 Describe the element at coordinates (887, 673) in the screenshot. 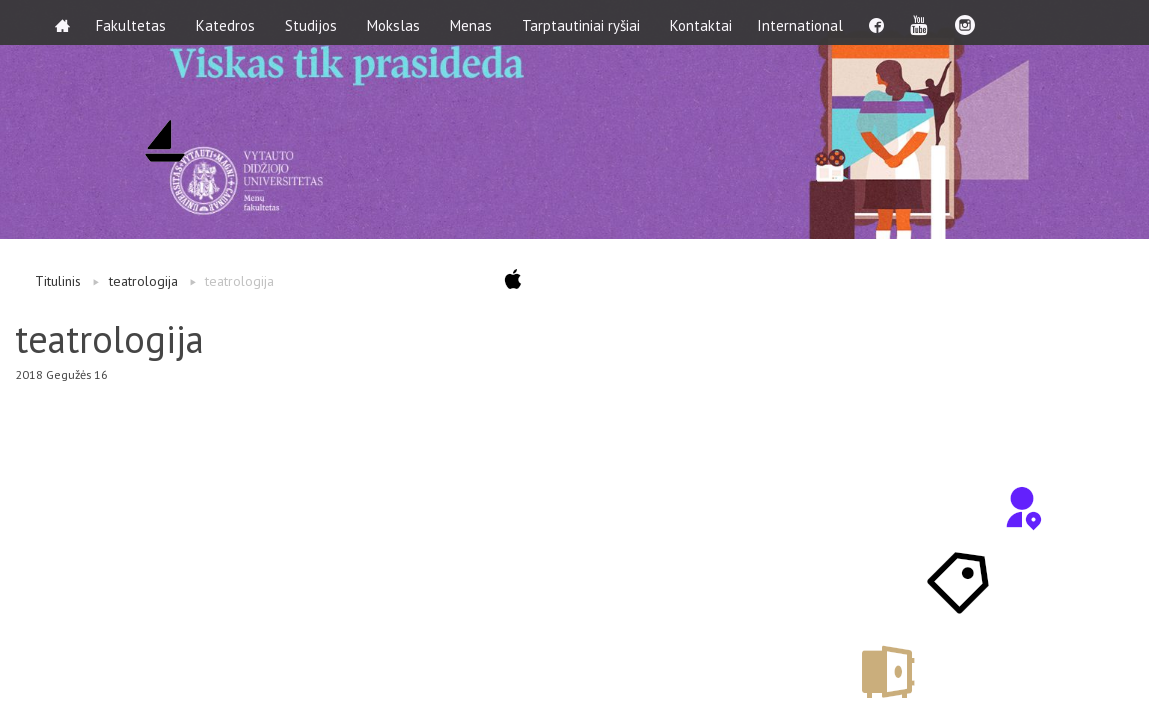

I see `access secure storage or vault` at that location.